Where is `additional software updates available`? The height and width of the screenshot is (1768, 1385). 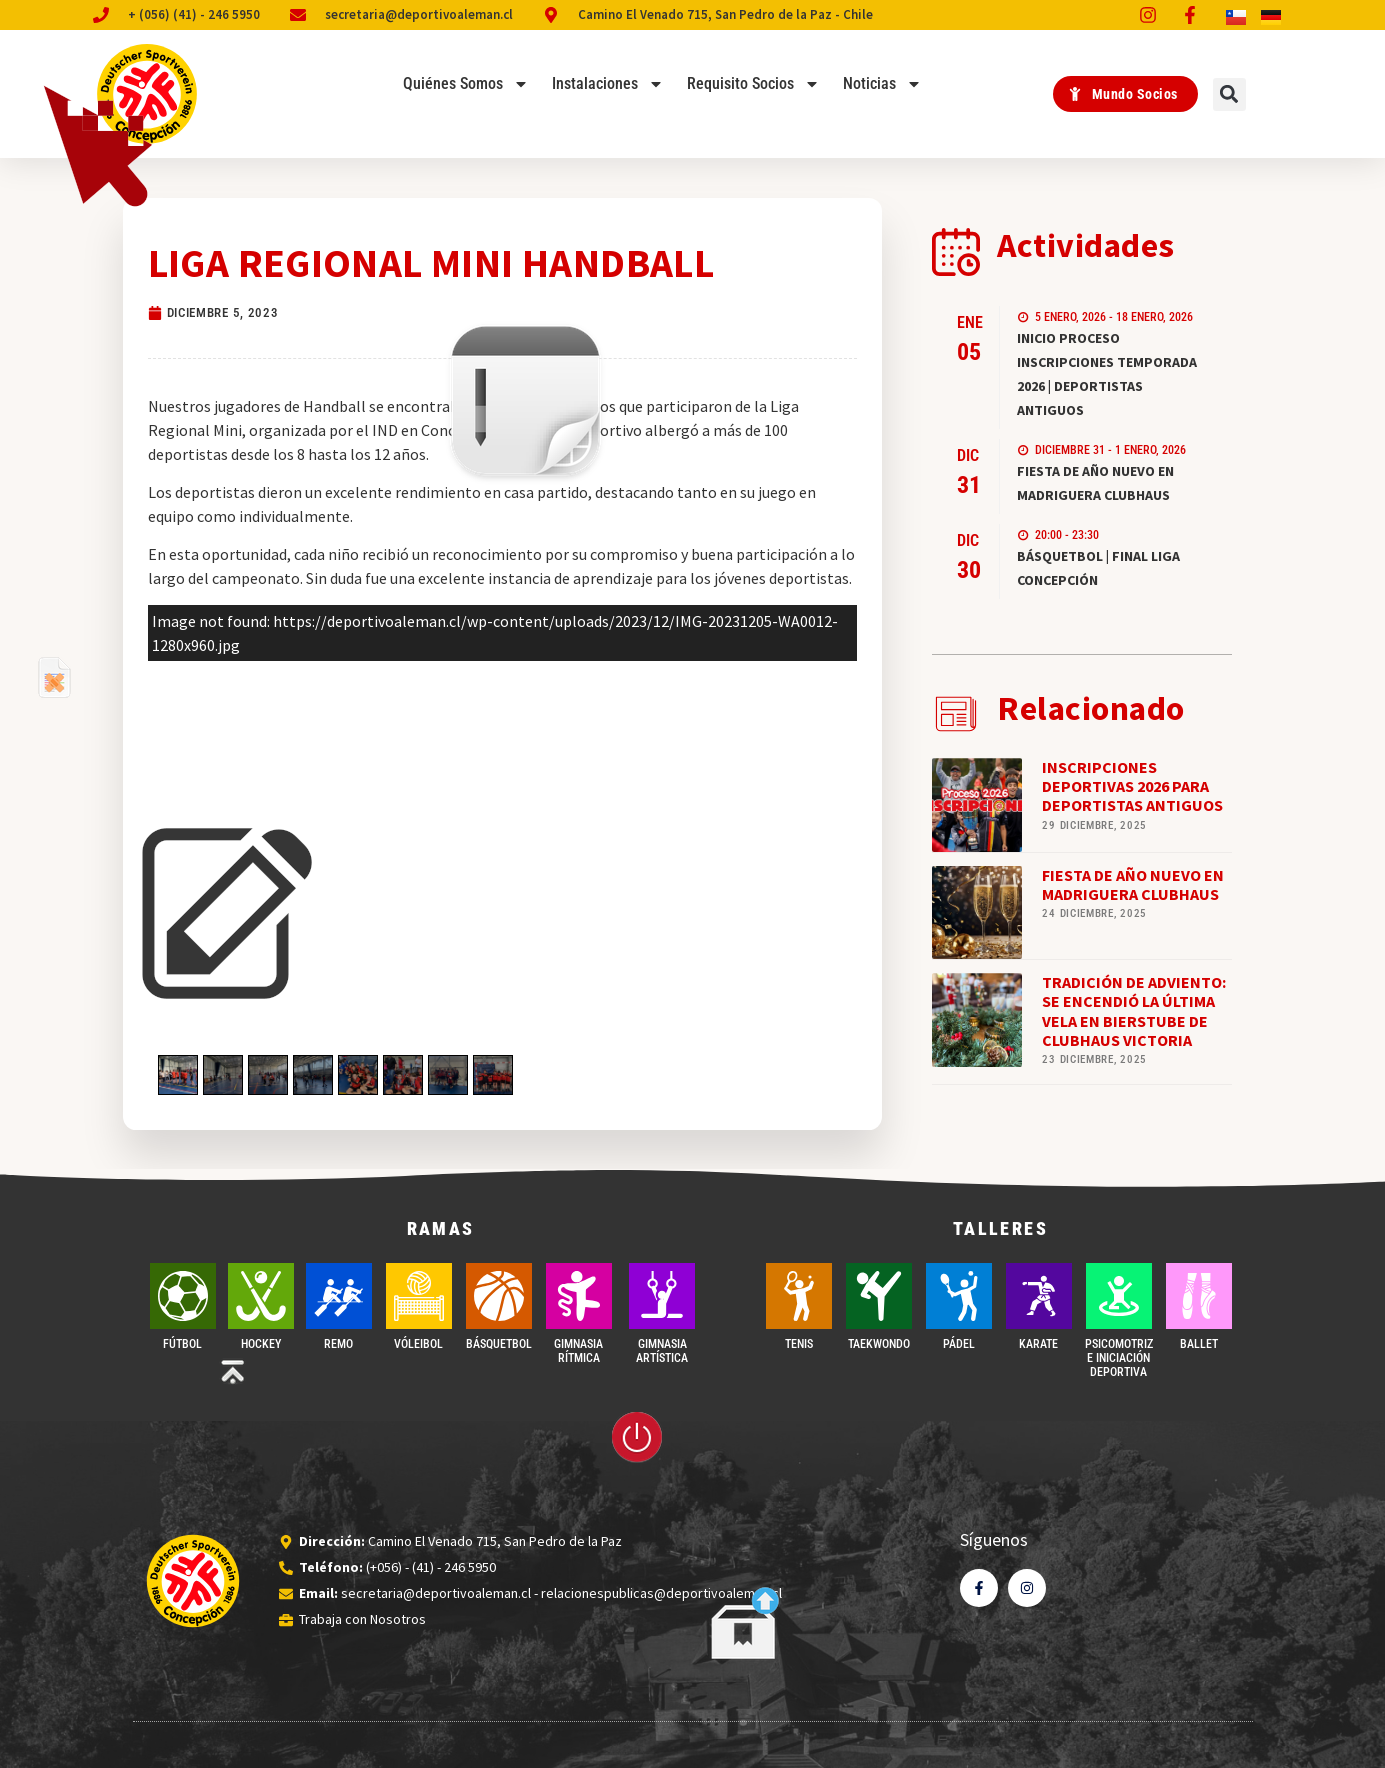
additional software updates available is located at coordinates (743, 1623).